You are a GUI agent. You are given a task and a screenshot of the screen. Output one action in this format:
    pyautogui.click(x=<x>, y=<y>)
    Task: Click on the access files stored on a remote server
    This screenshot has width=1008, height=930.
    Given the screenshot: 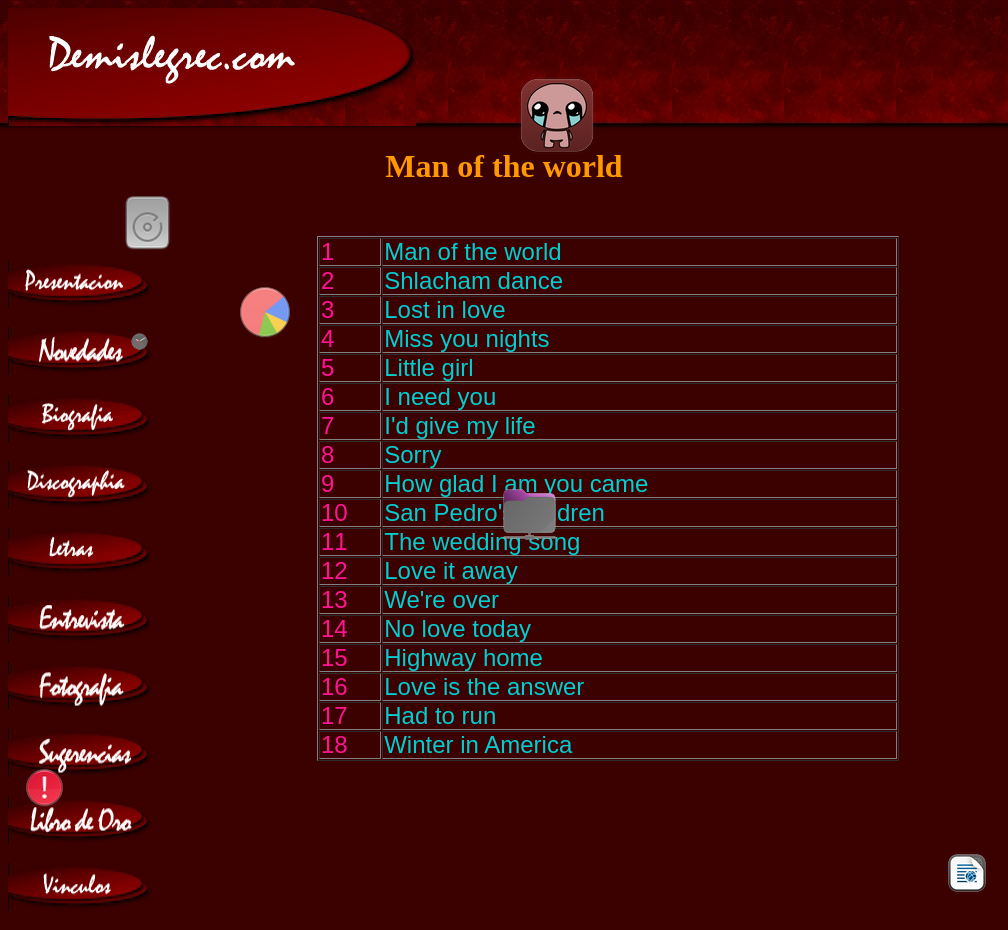 What is the action you would take?
    pyautogui.click(x=529, y=513)
    